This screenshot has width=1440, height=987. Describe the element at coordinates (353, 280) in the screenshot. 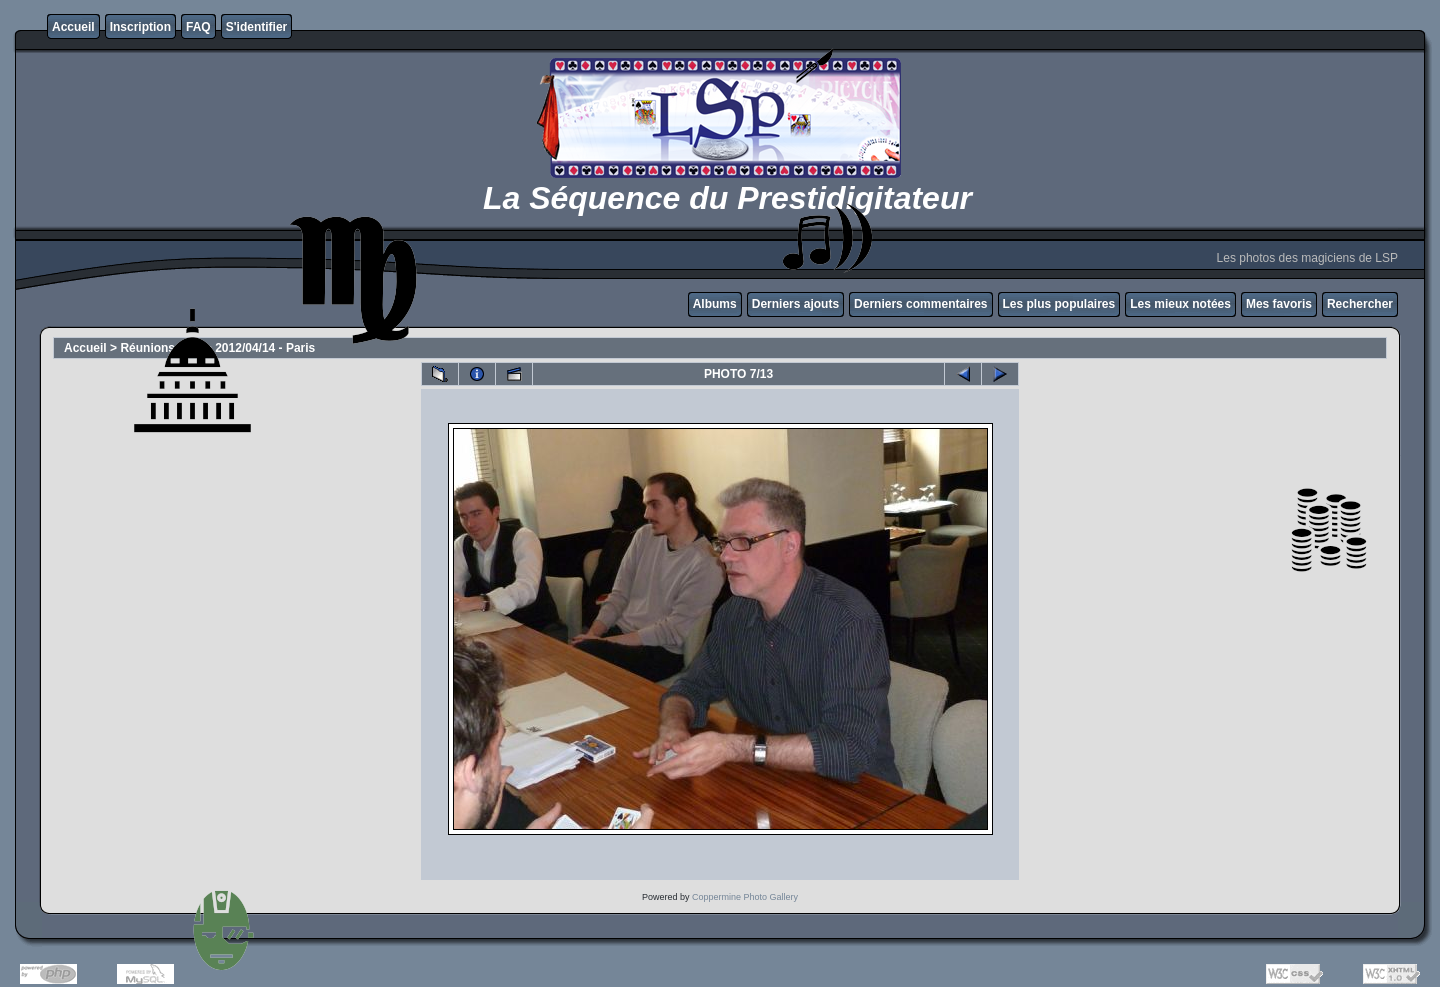

I see `indicates virgo zodiac sign` at that location.